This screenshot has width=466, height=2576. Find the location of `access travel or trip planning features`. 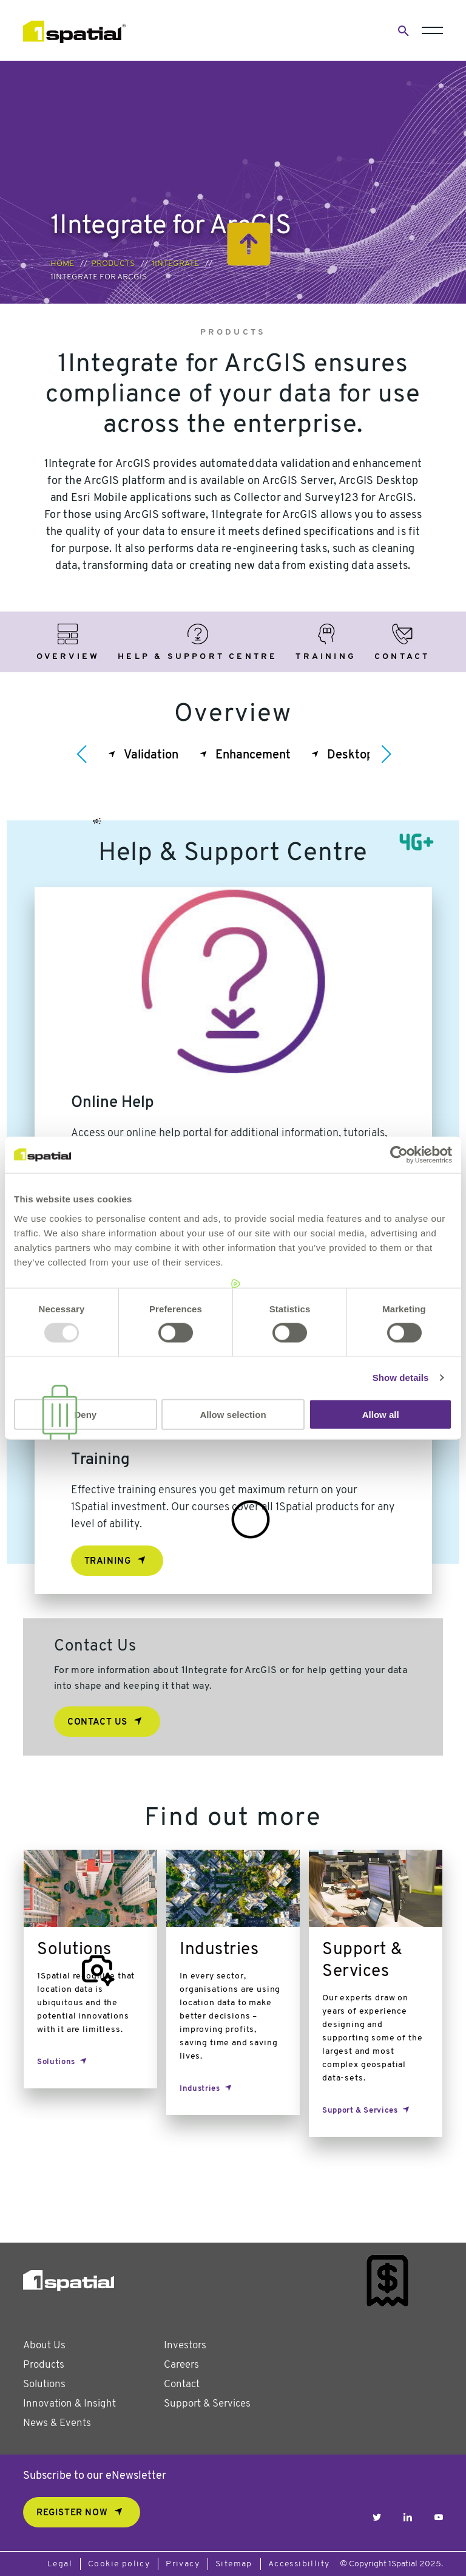

access travel or trip planning features is located at coordinates (59, 1413).